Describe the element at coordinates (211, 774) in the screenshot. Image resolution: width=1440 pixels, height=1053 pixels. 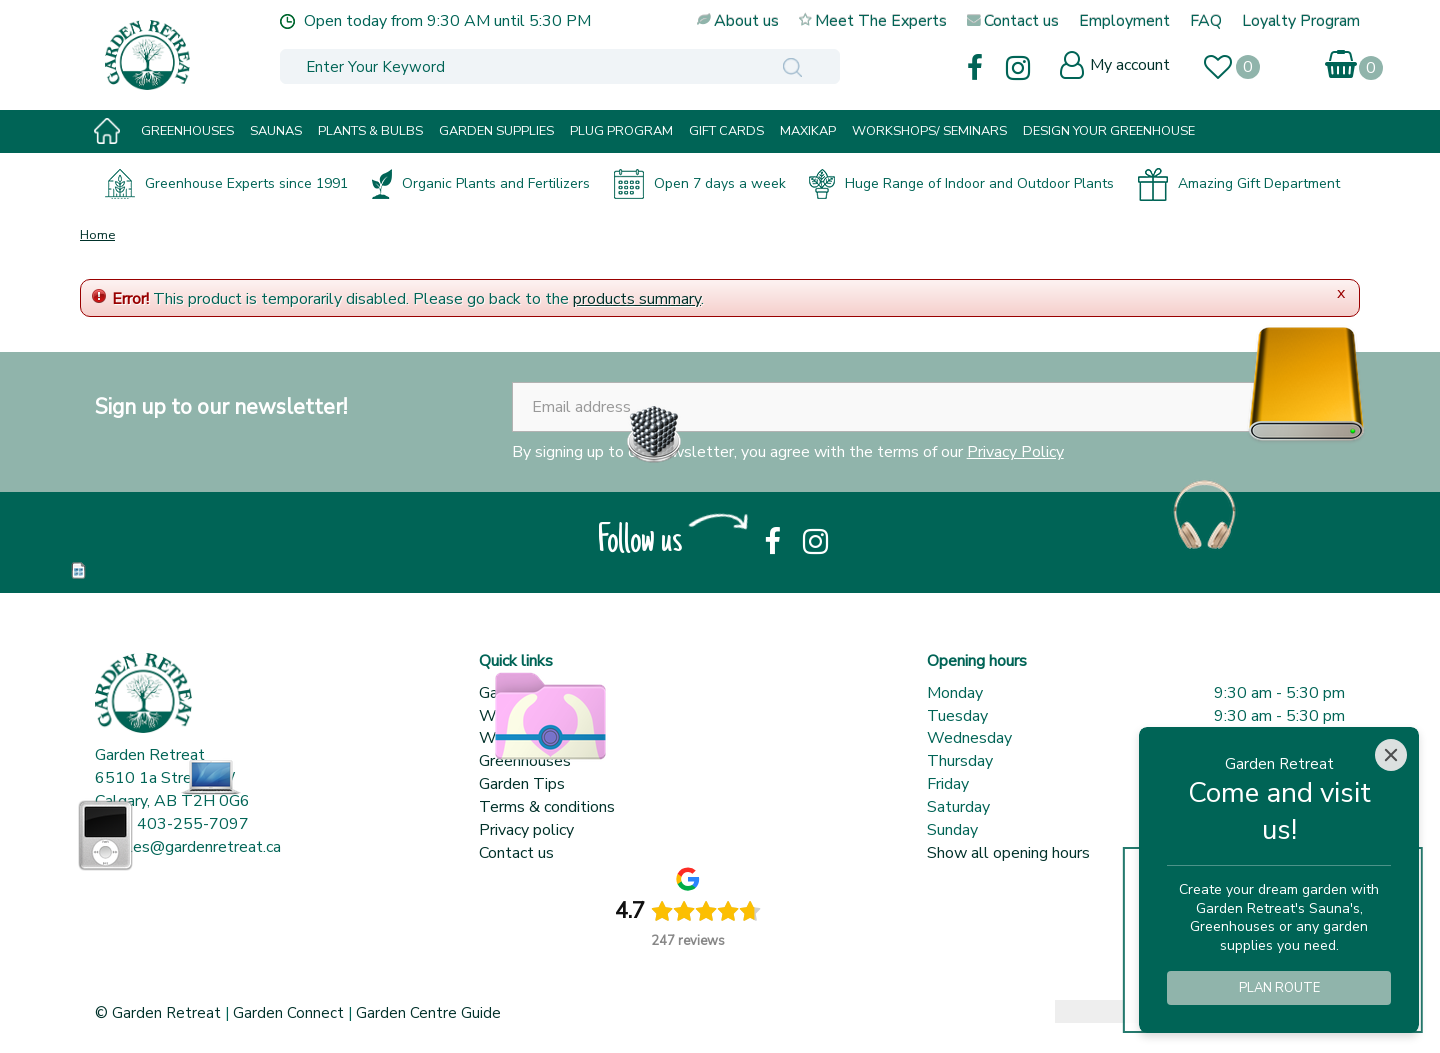
I see `indicates this device is a macbook air` at that location.